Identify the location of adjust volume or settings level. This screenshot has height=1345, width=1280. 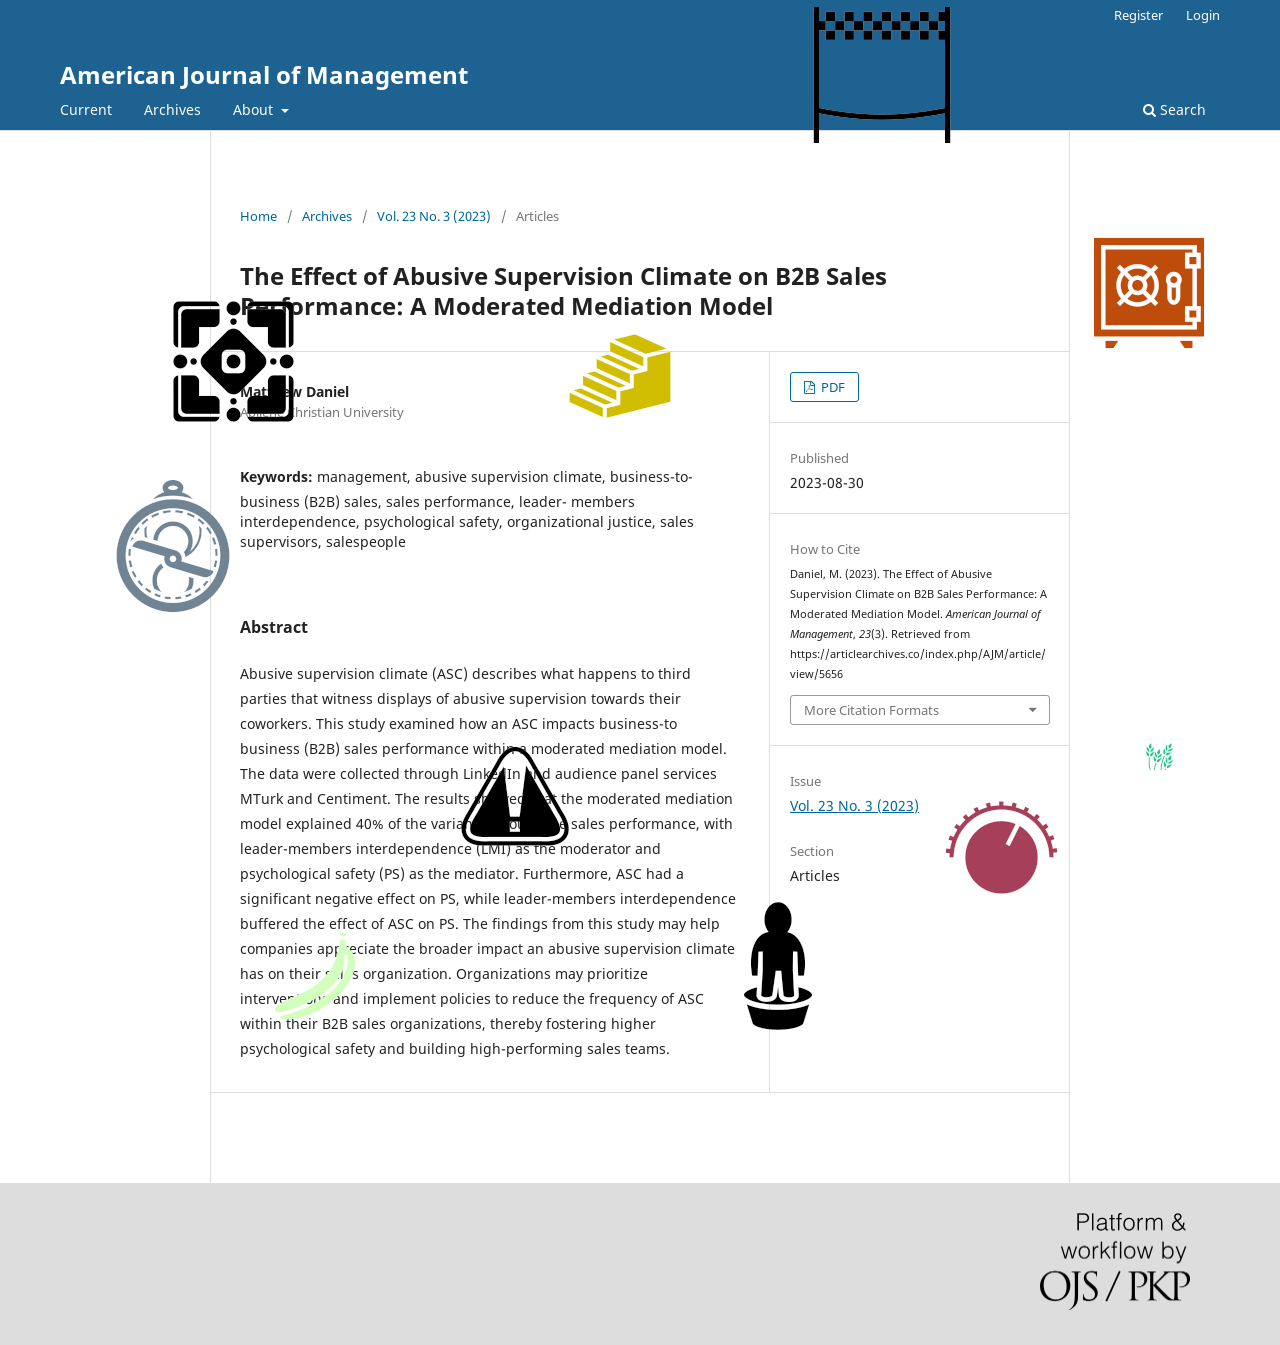
(1001, 847).